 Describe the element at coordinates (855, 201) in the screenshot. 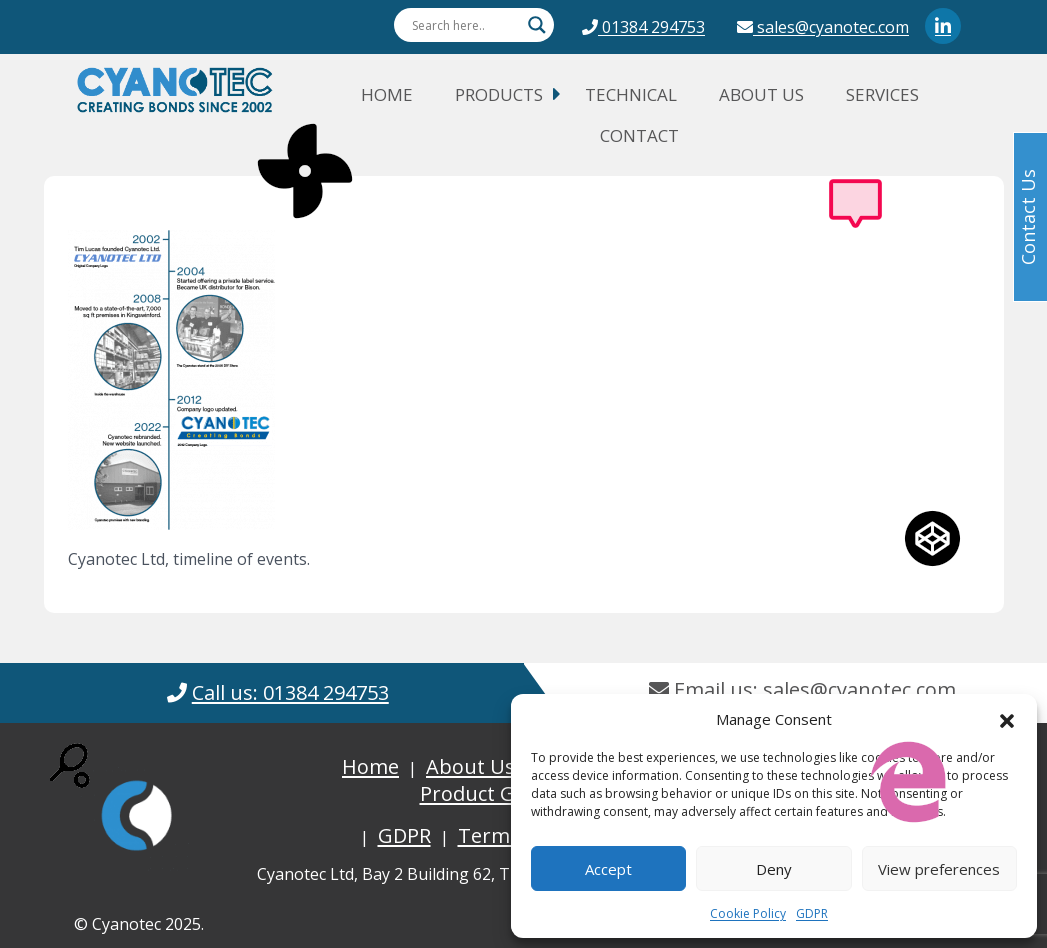

I see `open chat or messaging` at that location.